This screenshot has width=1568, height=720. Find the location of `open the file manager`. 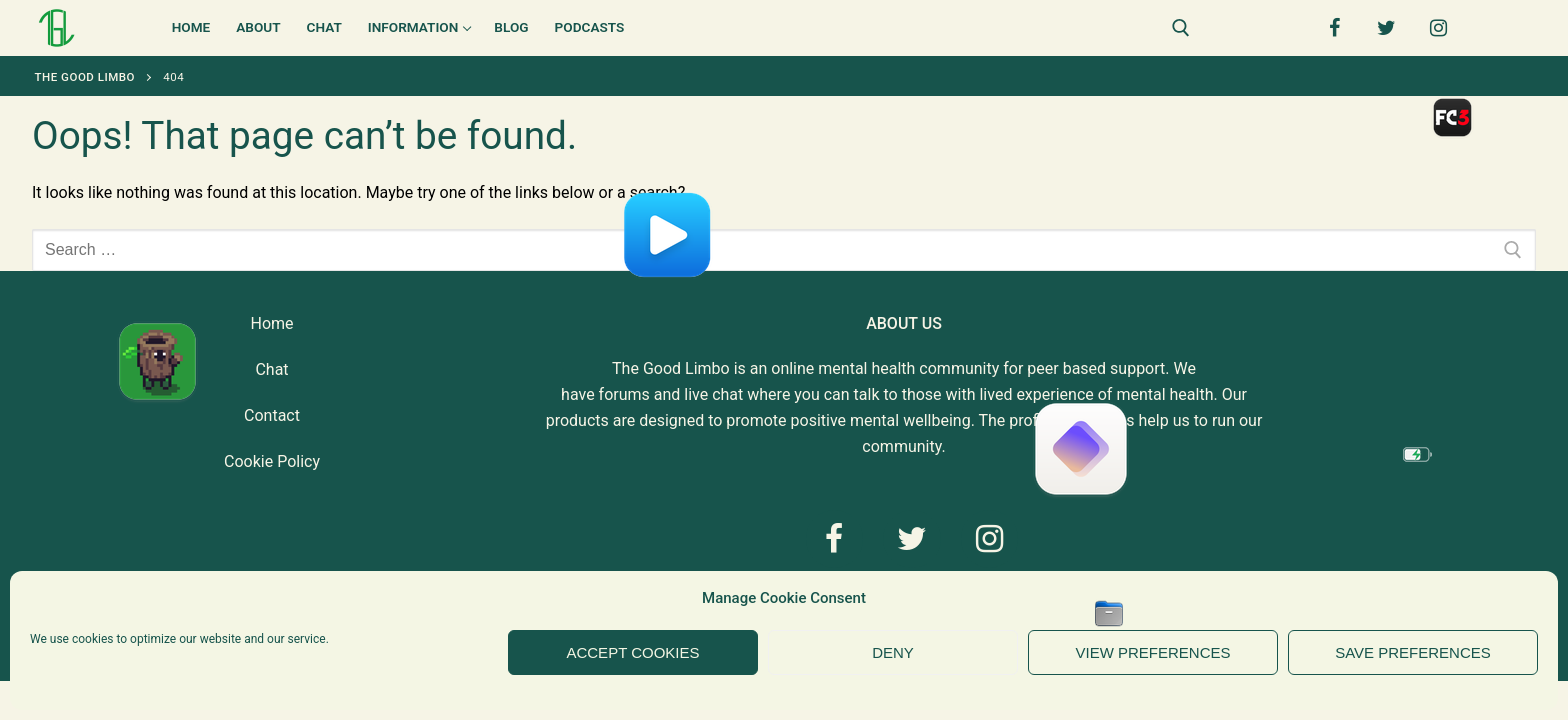

open the file manager is located at coordinates (1109, 613).